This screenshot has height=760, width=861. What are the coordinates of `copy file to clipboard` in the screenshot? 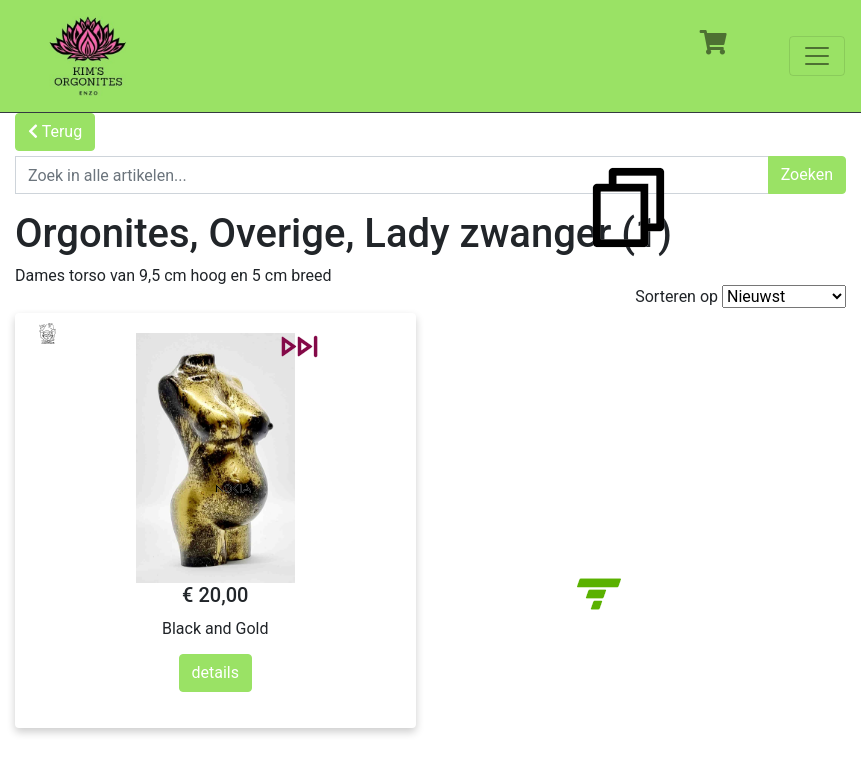 It's located at (628, 207).